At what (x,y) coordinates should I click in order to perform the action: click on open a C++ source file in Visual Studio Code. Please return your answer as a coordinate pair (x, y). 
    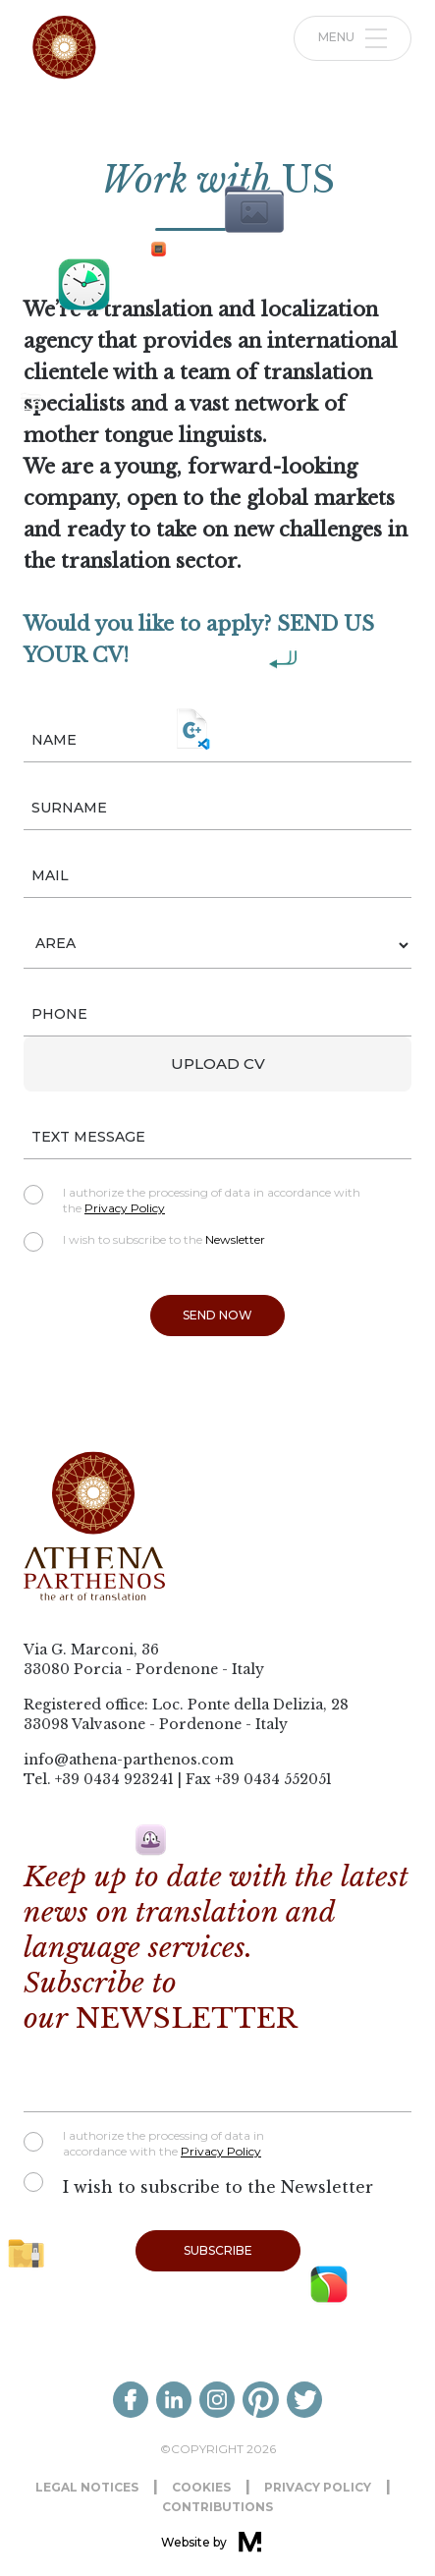
    Looking at the image, I should click on (191, 729).